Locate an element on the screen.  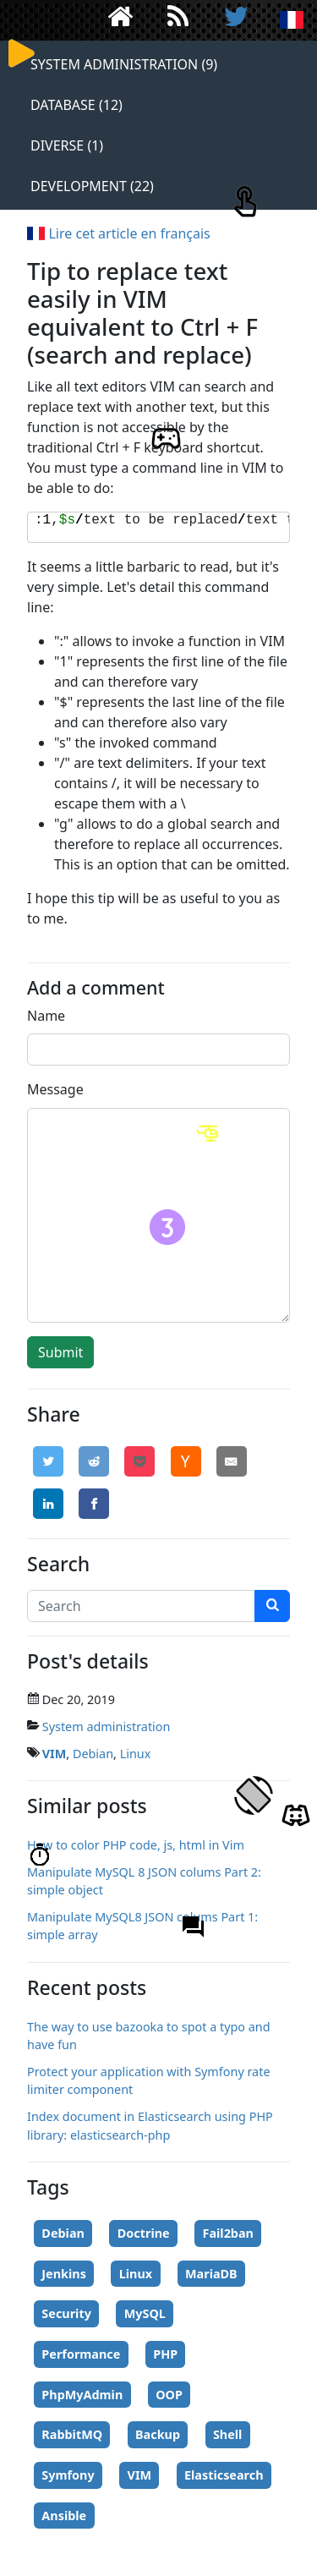
access helicopter or aerial transport options is located at coordinates (207, 1132).